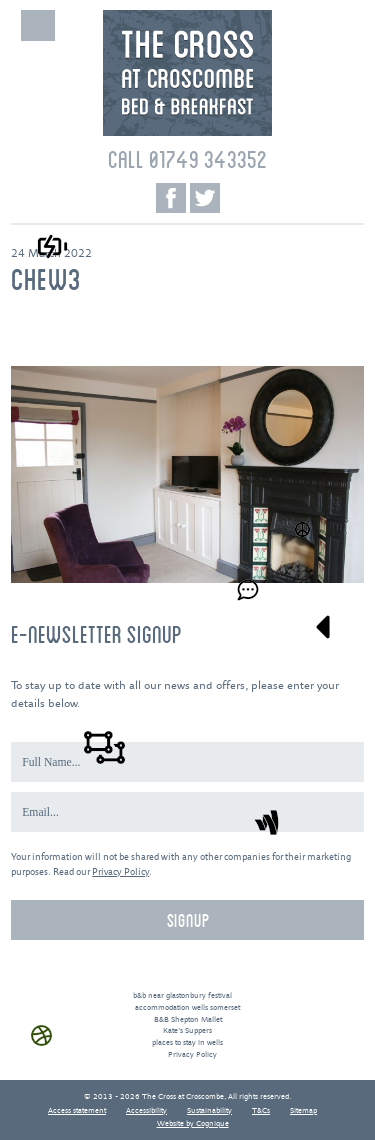  What do you see at coordinates (52, 246) in the screenshot?
I see `view device charging status` at bounding box center [52, 246].